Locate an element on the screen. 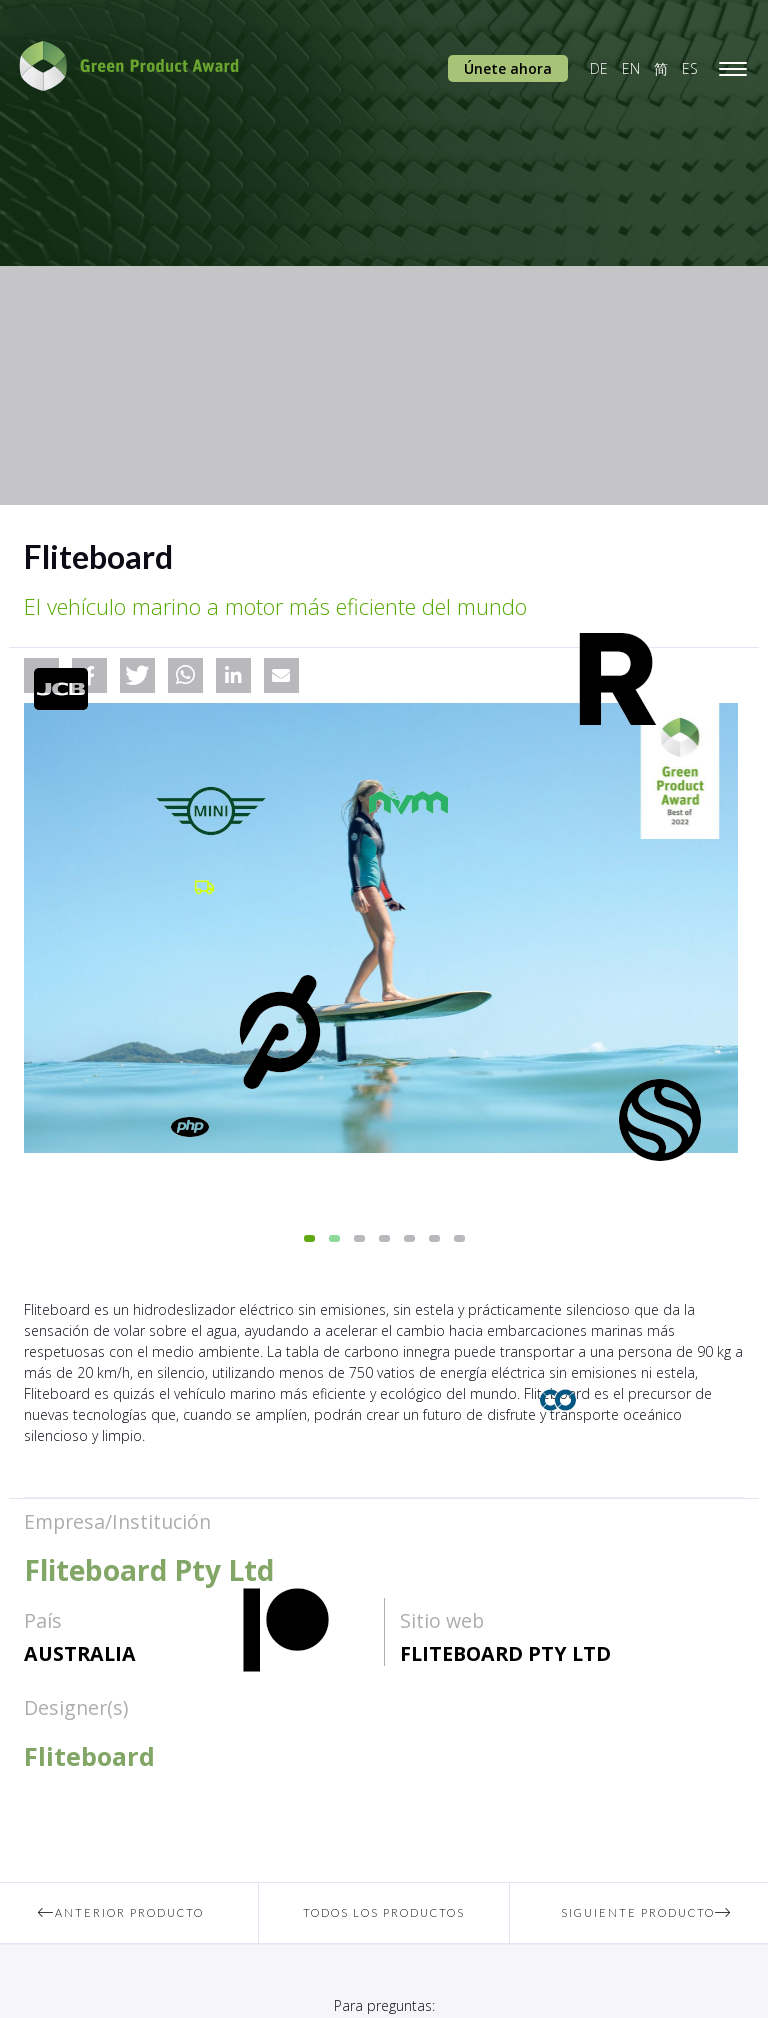  track your delivery status is located at coordinates (204, 886).